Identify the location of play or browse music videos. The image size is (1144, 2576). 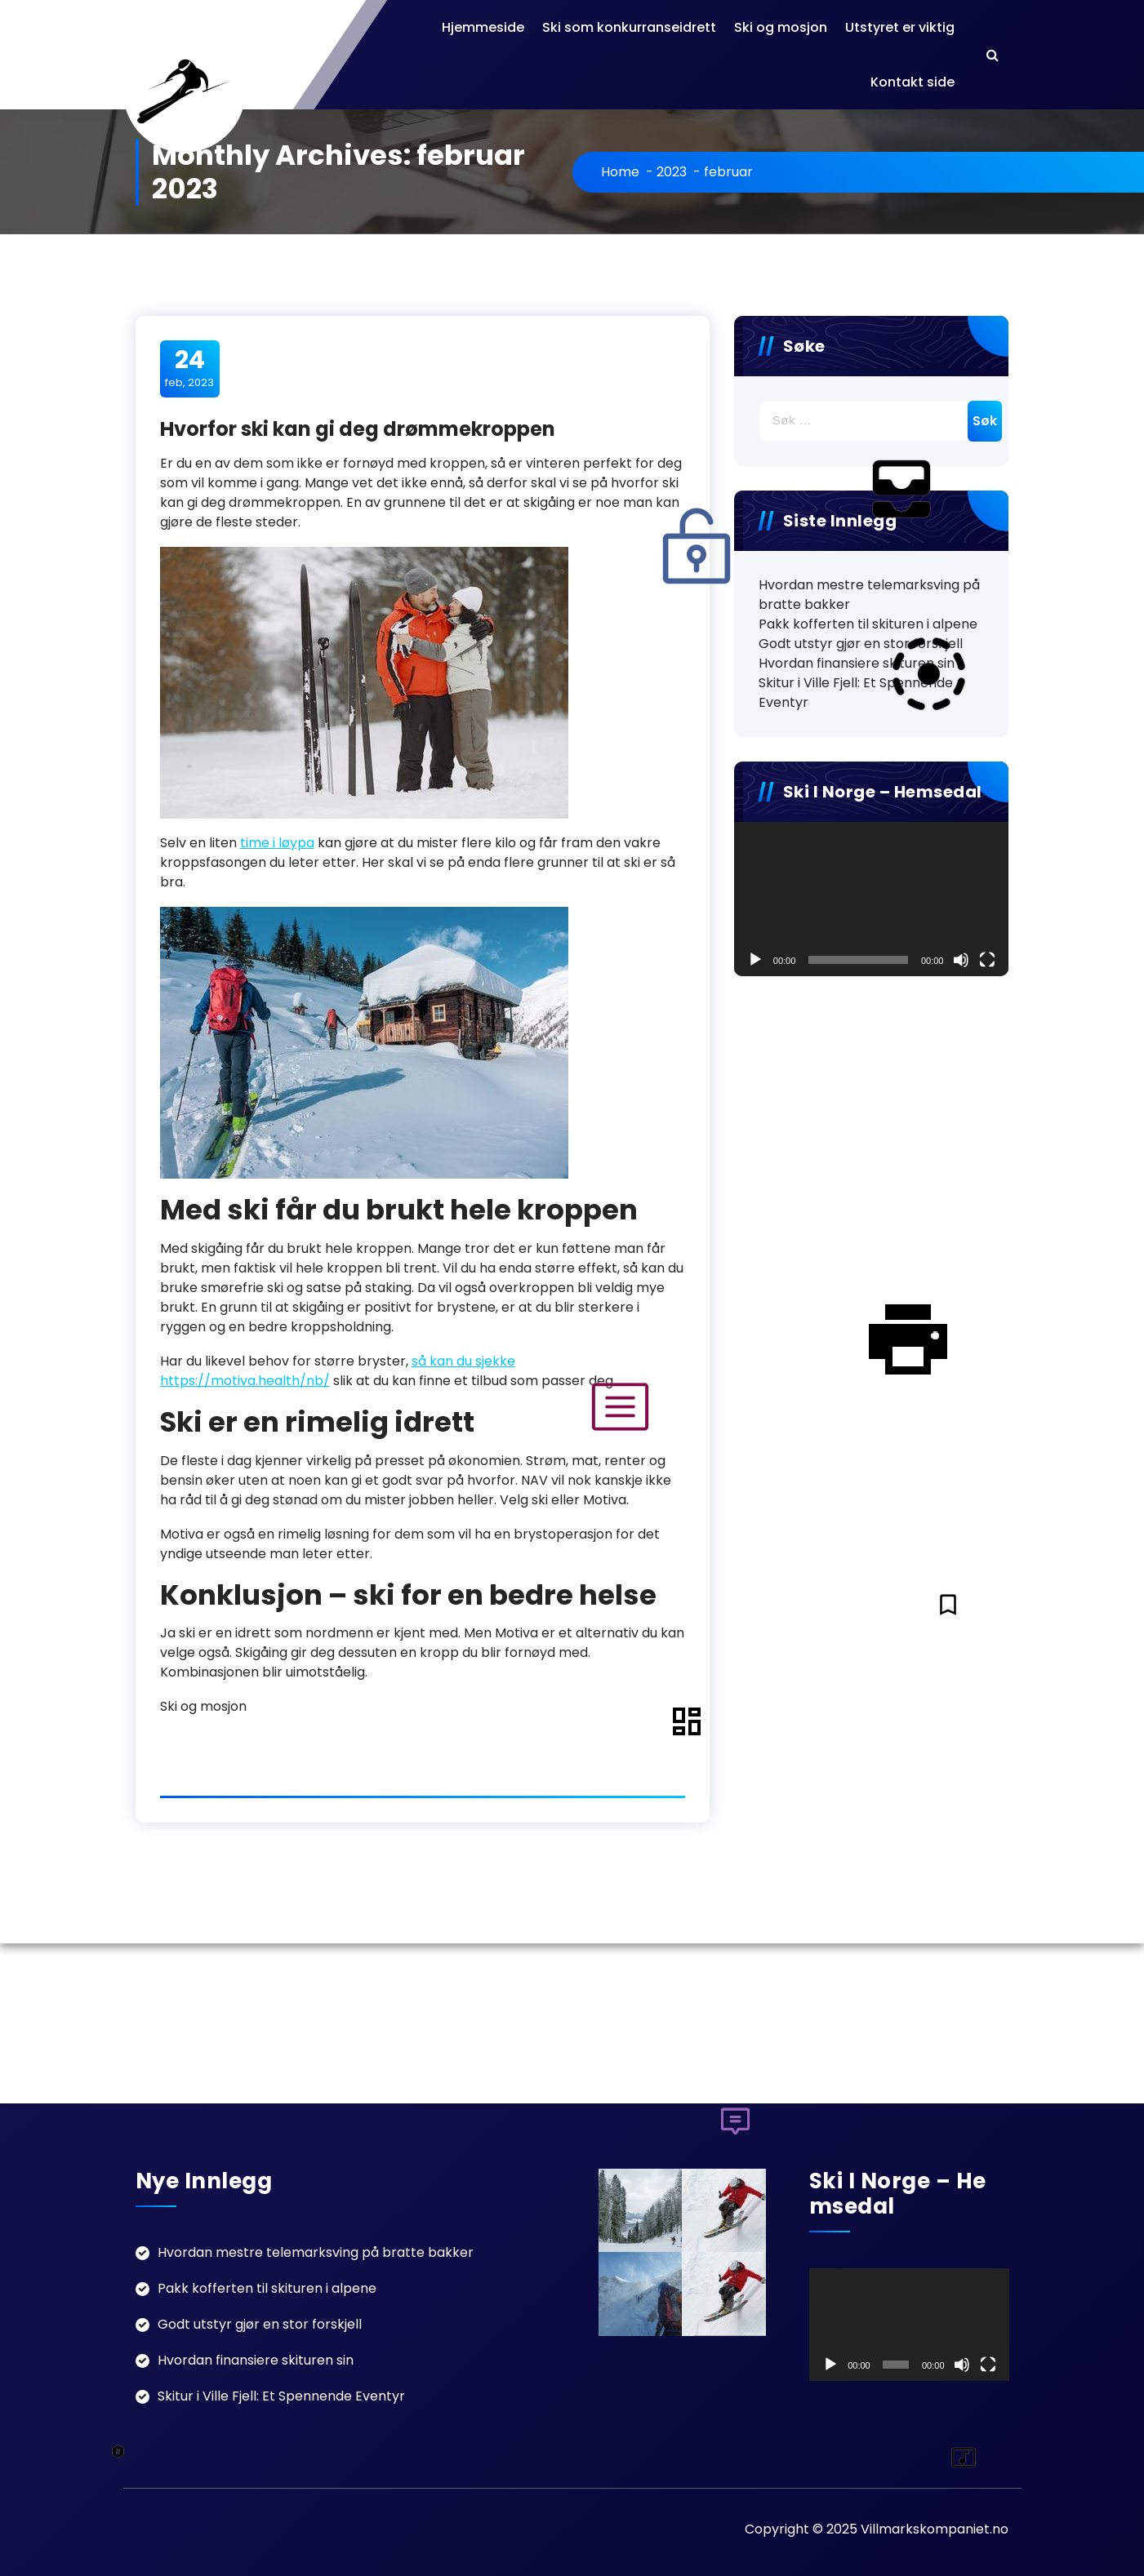
(964, 2458).